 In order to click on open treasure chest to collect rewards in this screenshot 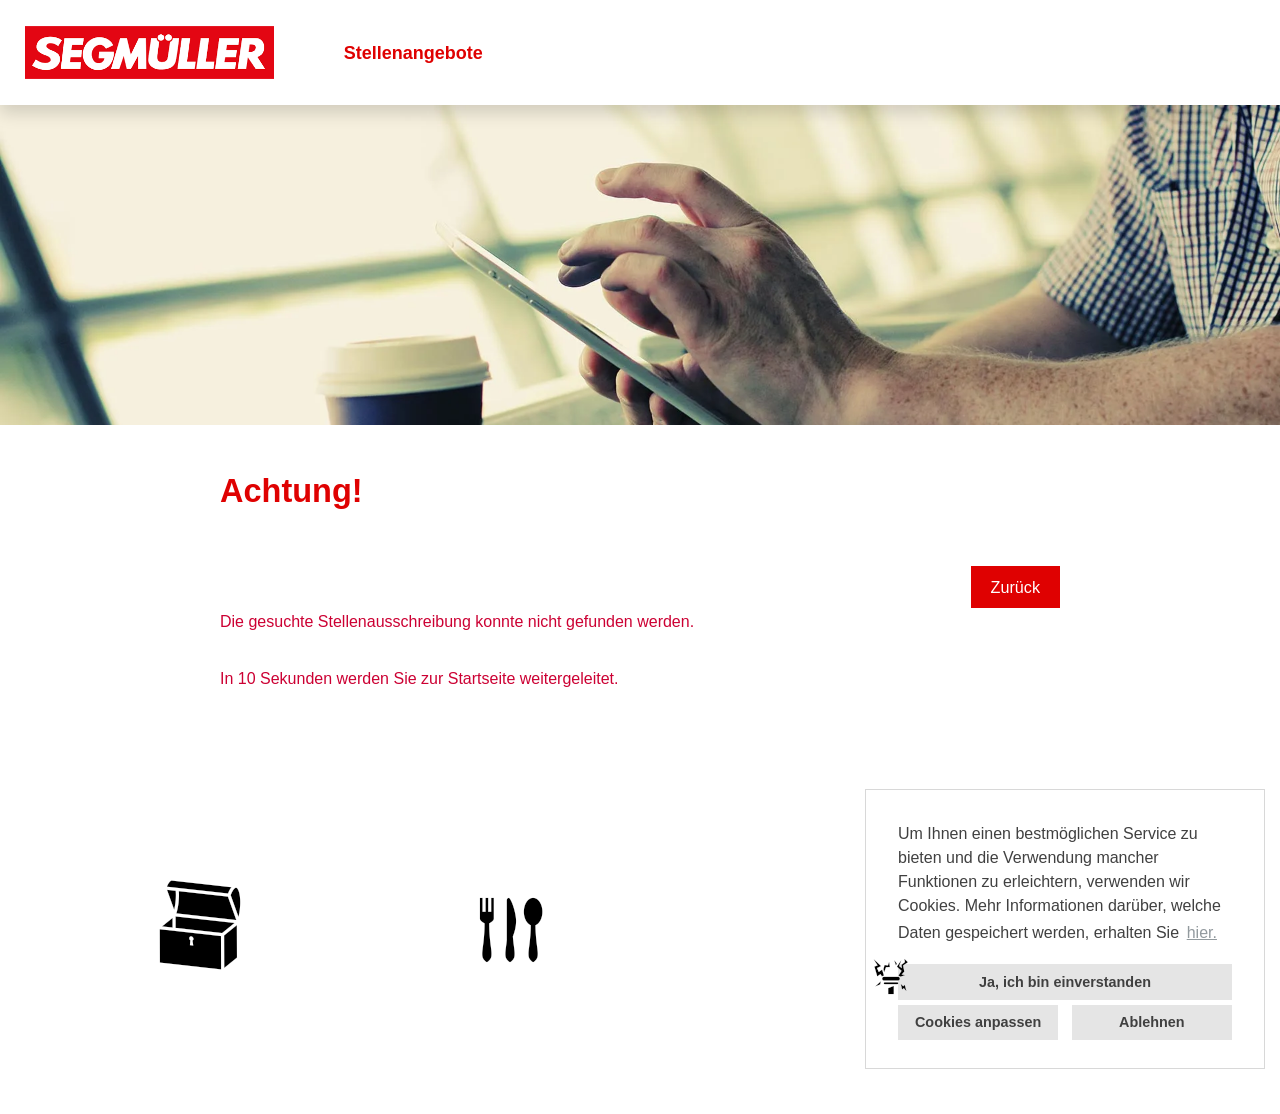, I will do `click(200, 925)`.